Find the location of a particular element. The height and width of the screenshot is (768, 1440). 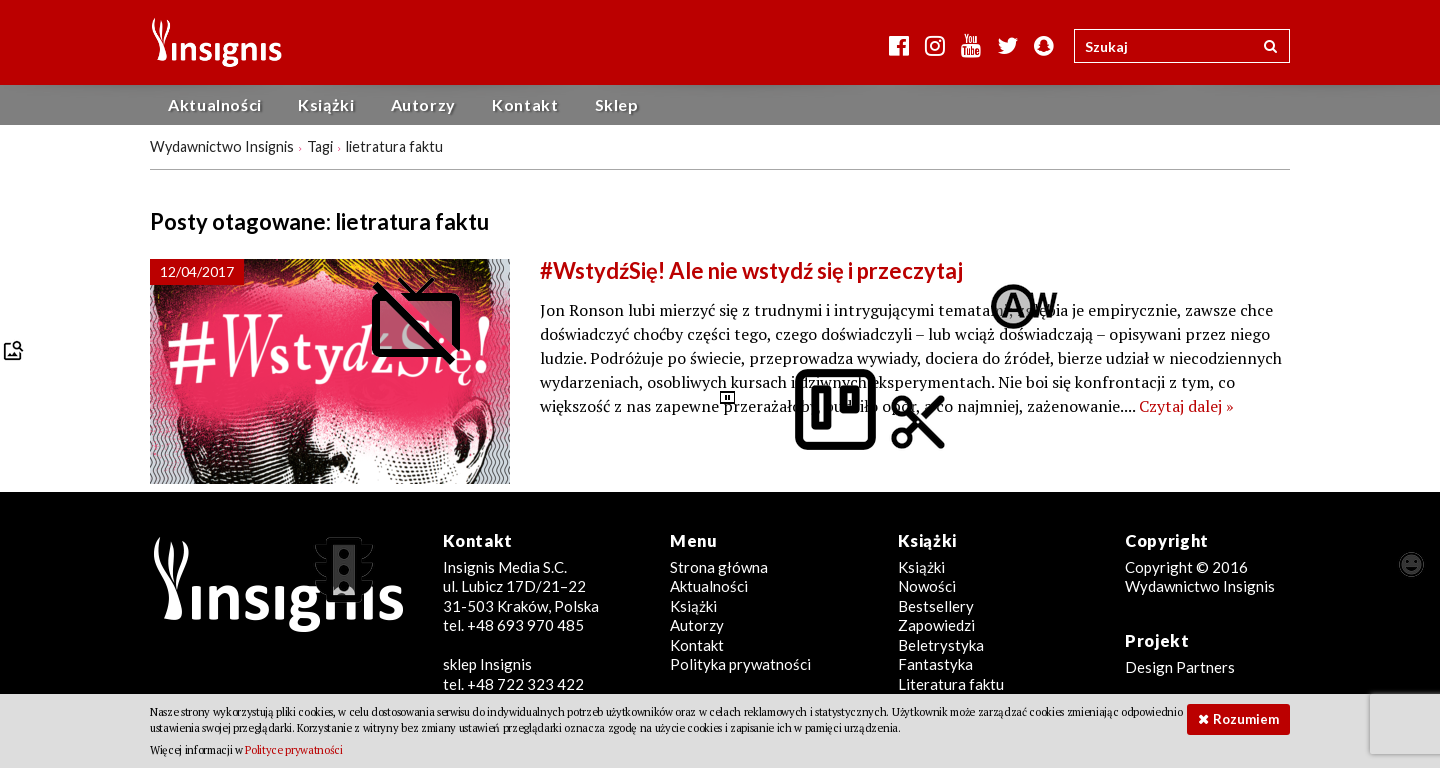

pause a presentation or slideshow is located at coordinates (727, 397).